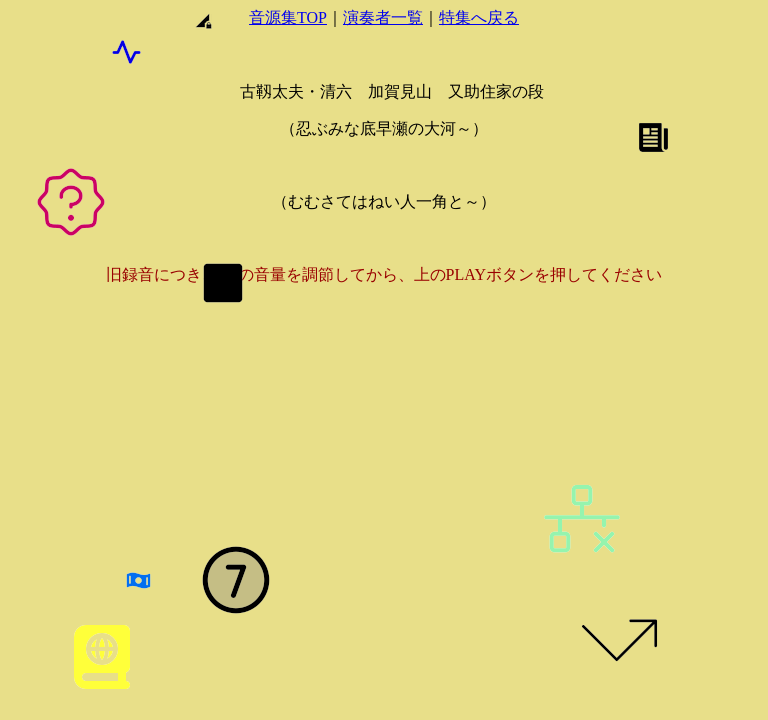 This screenshot has height=720, width=768. I want to click on view payment or transaction history, so click(138, 580).